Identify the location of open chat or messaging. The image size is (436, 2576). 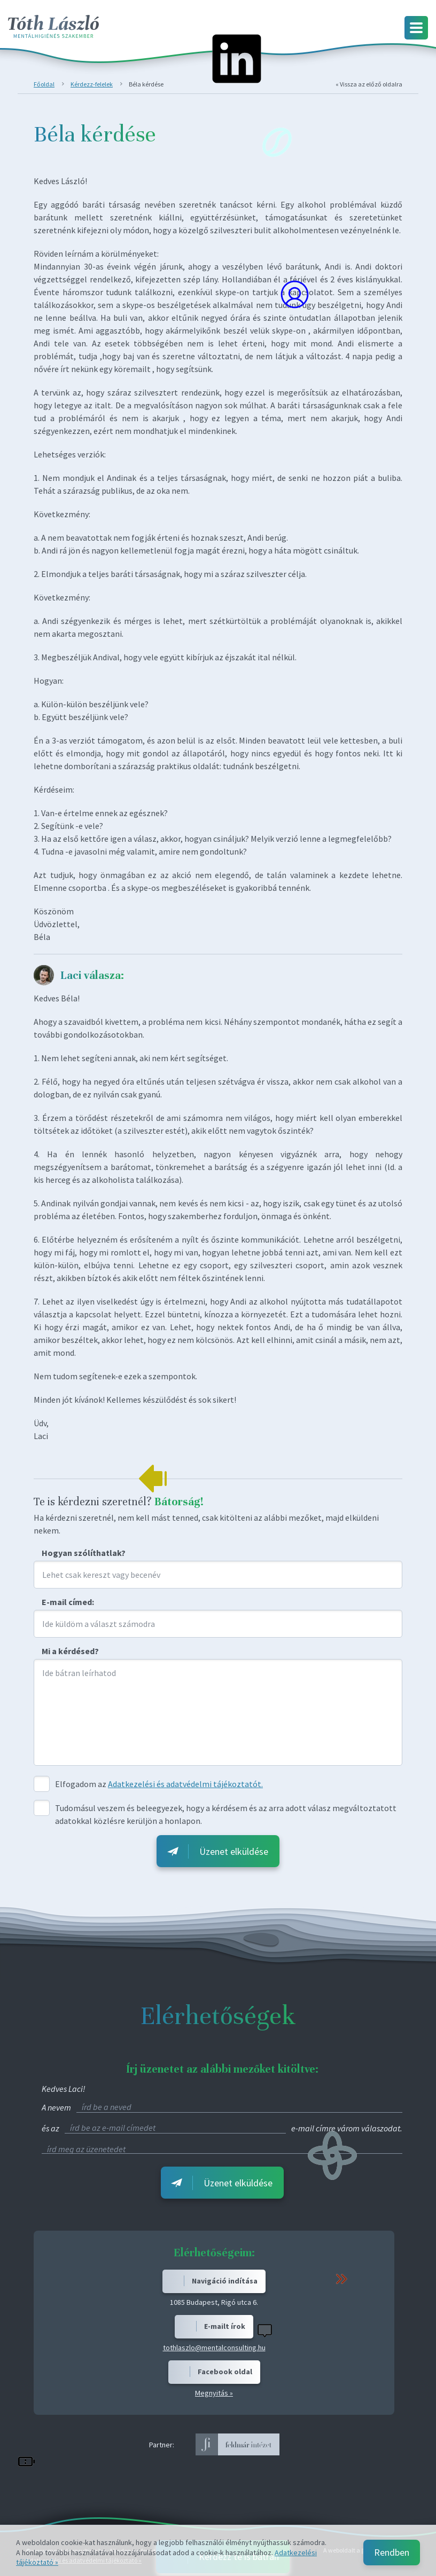
(264, 2330).